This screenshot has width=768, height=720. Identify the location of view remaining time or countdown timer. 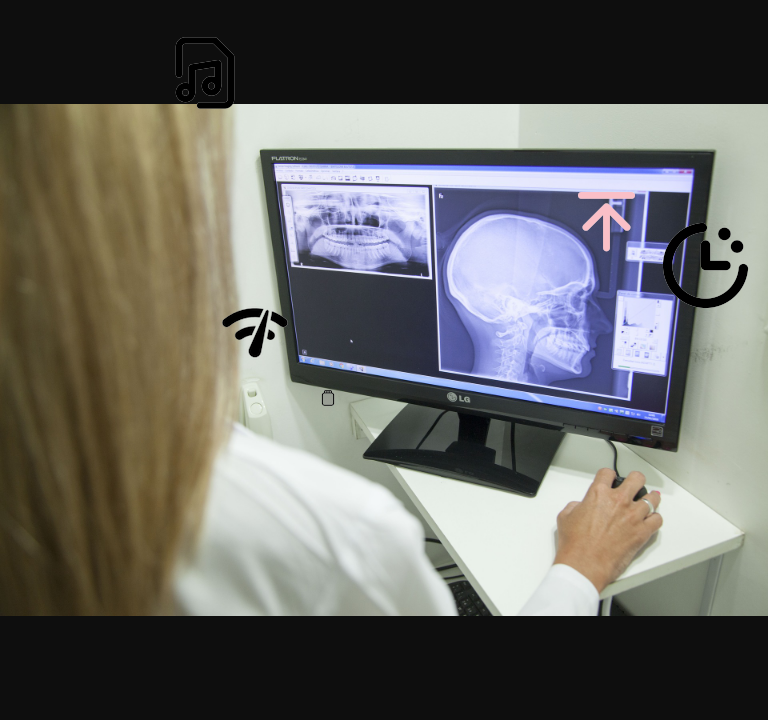
(705, 265).